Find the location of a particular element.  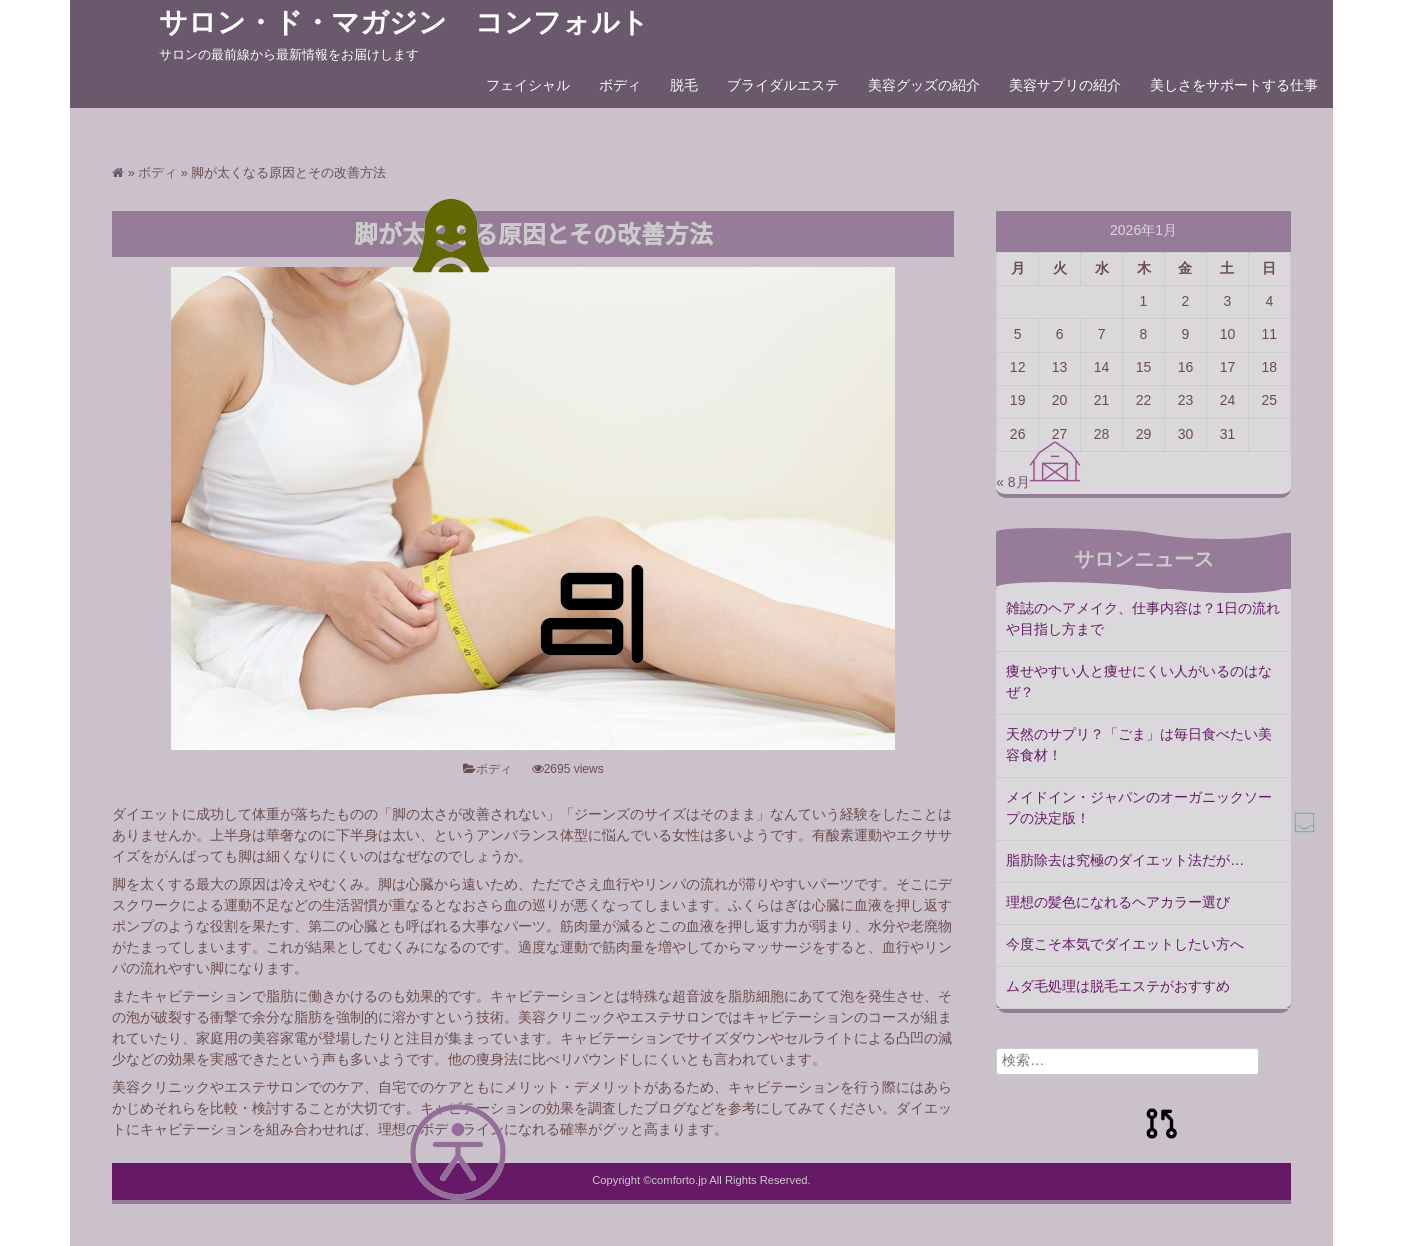

view user profile is located at coordinates (458, 1152).